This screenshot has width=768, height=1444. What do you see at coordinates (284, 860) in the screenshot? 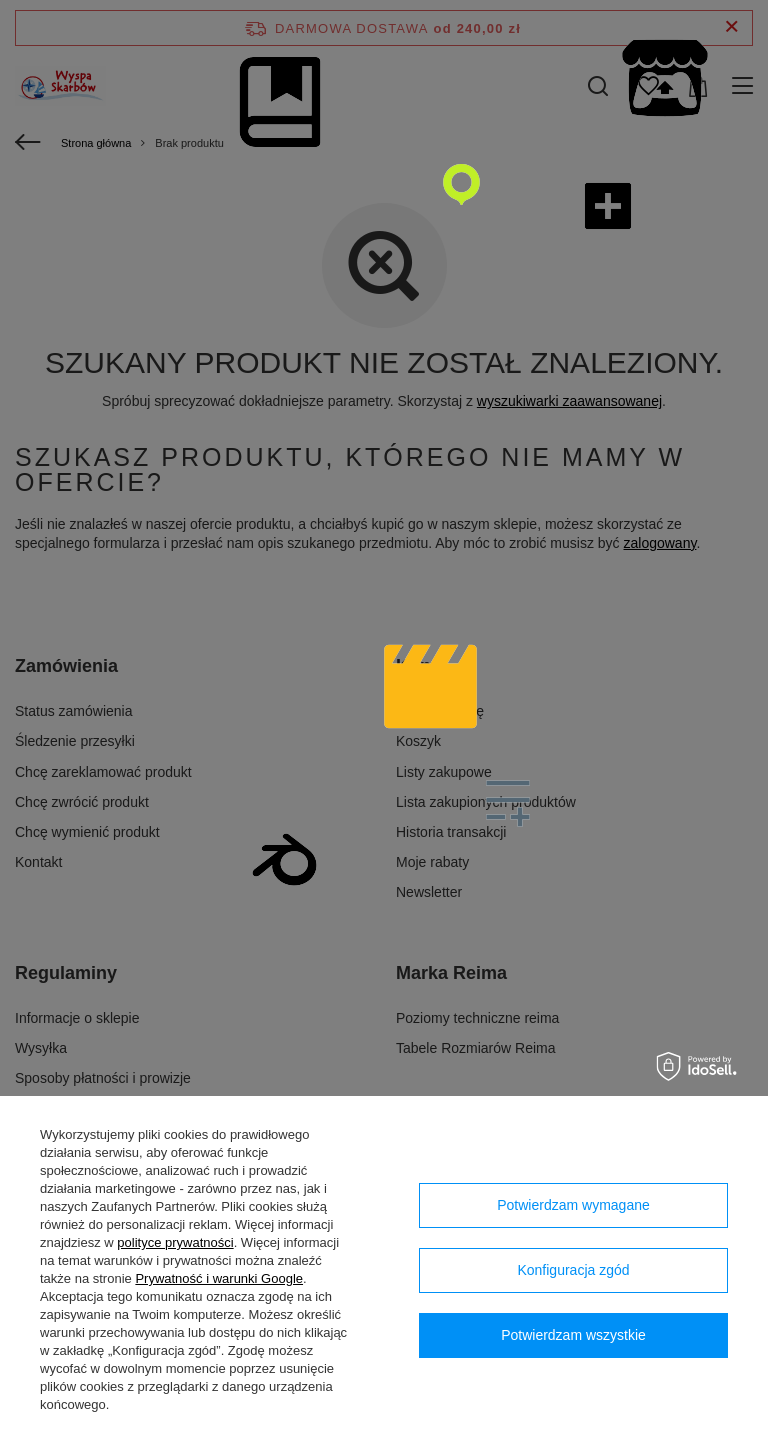
I see `open blender 3D modeling application` at bounding box center [284, 860].